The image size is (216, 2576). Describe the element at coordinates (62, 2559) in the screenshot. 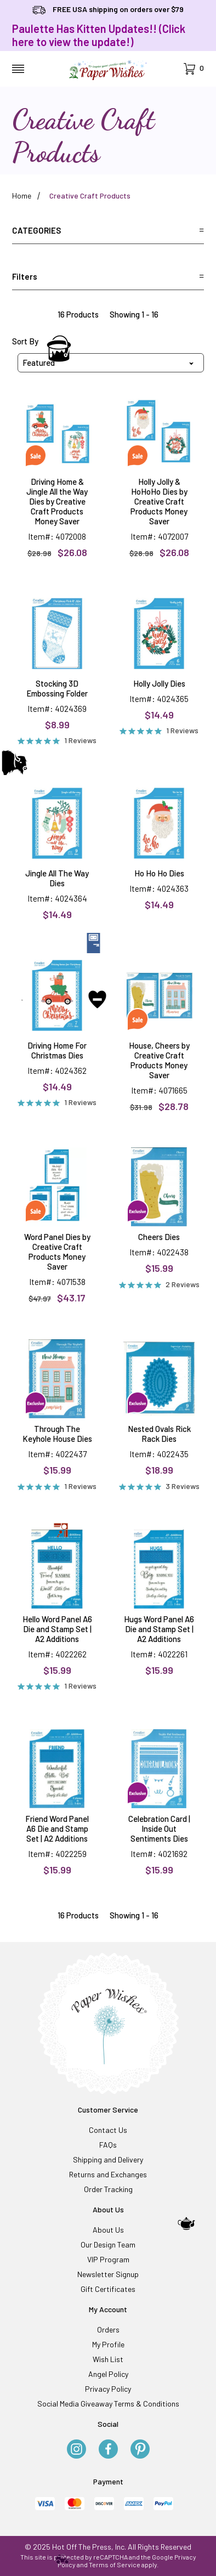

I see `select jeep or off-road vehicle` at that location.